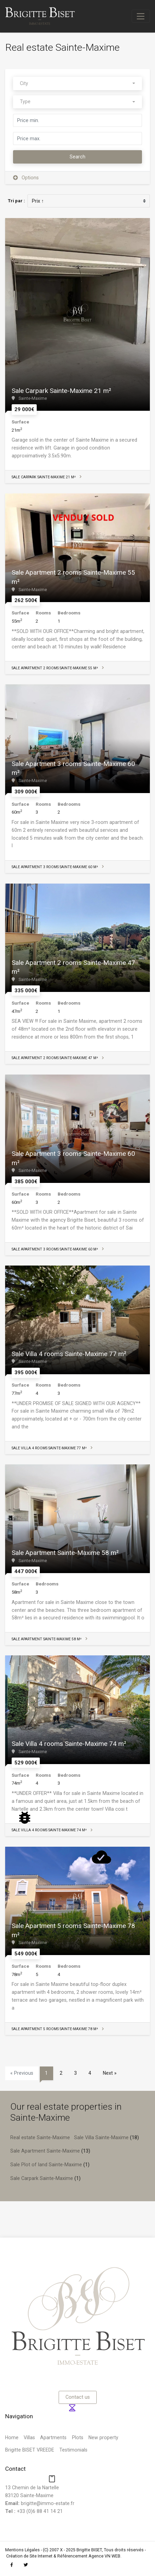 The image size is (155, 2576). Describe the element at coordinates (25, 1818) in the screenshot. I see `report a bug or issue` at that location.